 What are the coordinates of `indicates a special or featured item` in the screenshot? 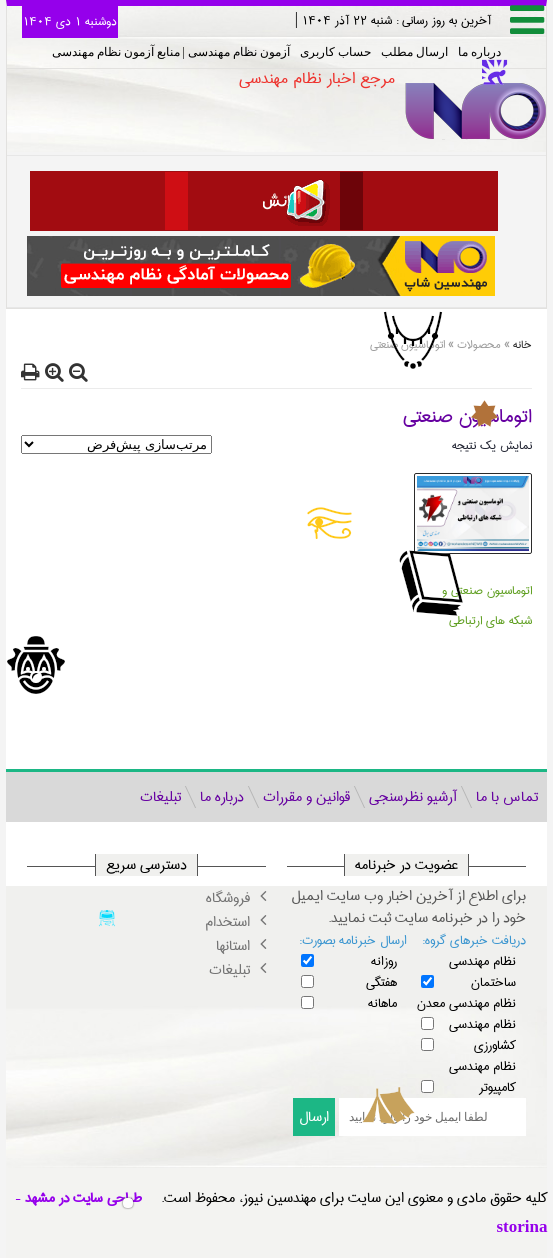 It's located at (484, 413).